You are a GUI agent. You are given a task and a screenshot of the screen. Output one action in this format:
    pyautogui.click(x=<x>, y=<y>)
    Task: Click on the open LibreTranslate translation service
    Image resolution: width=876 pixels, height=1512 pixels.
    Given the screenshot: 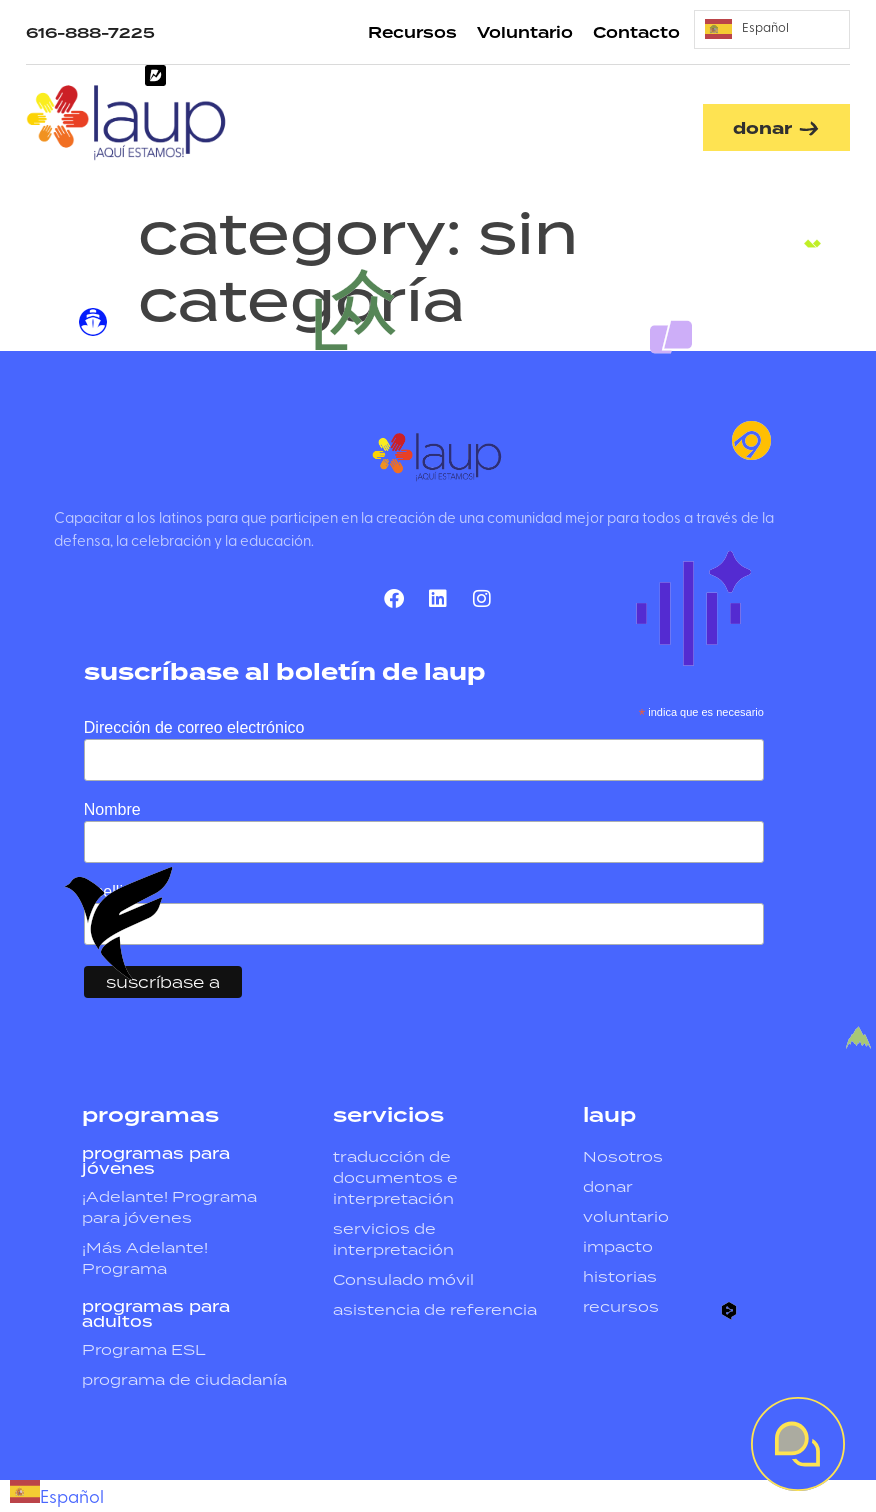 What is the action you would take?
    pyautogui.click(x=355, y=309)
    